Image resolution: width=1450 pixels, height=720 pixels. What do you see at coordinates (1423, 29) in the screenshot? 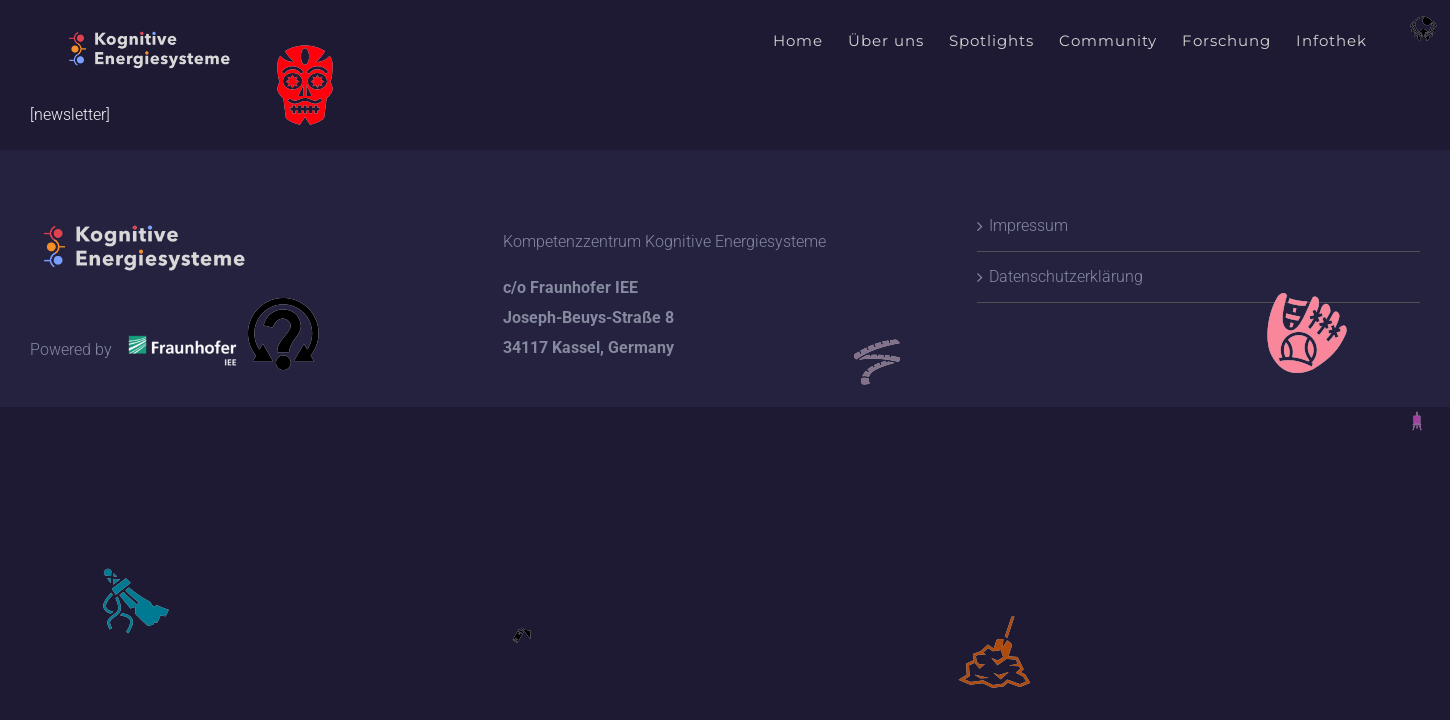
I see `indicates a tick or mite creature in a game context` at bounding box center [1423, 29].